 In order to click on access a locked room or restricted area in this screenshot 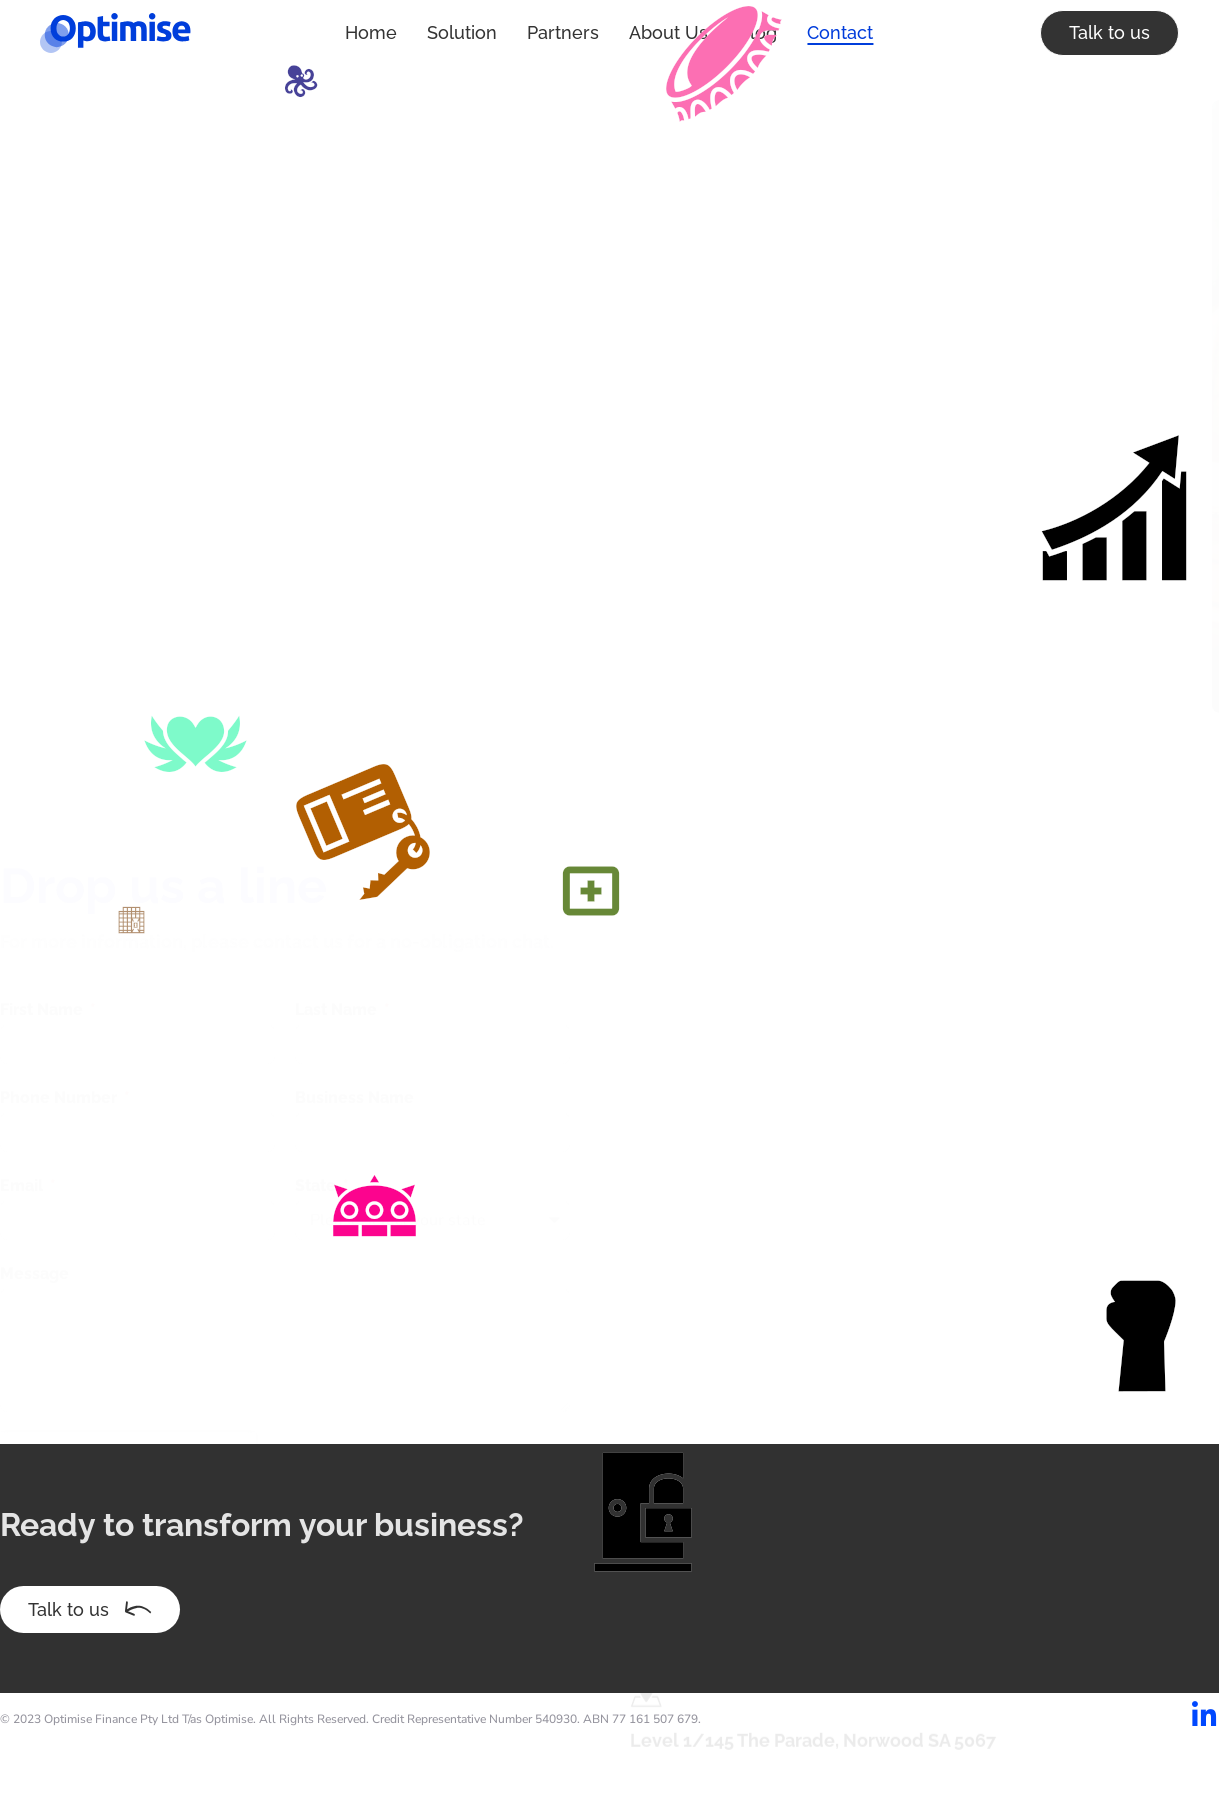, I will do `click(643, 1510)`.